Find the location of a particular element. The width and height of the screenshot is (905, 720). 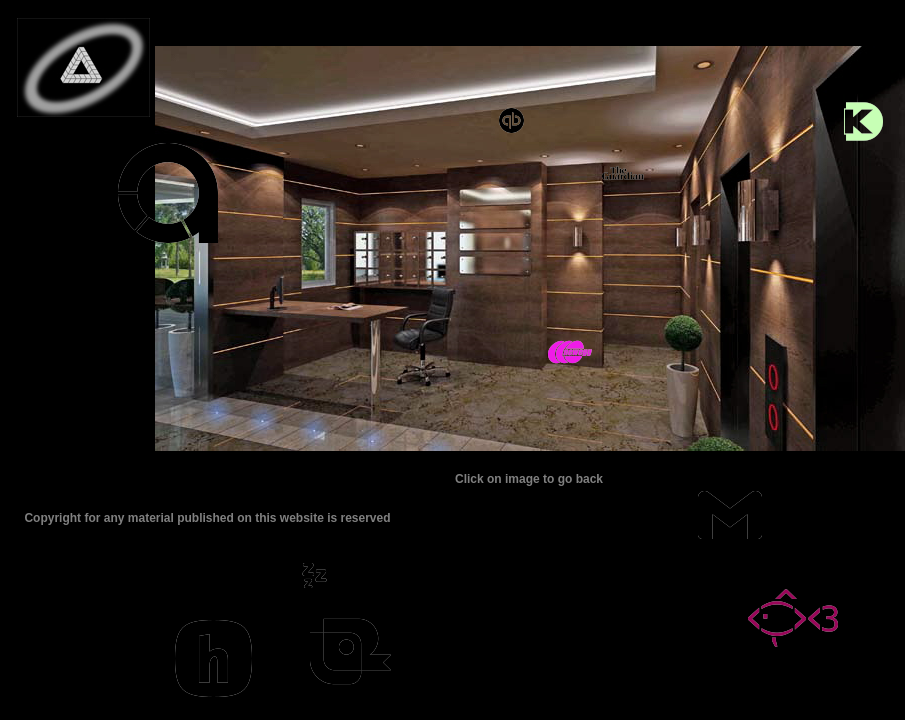

open Gmail app is located at coordinates (730, 515).